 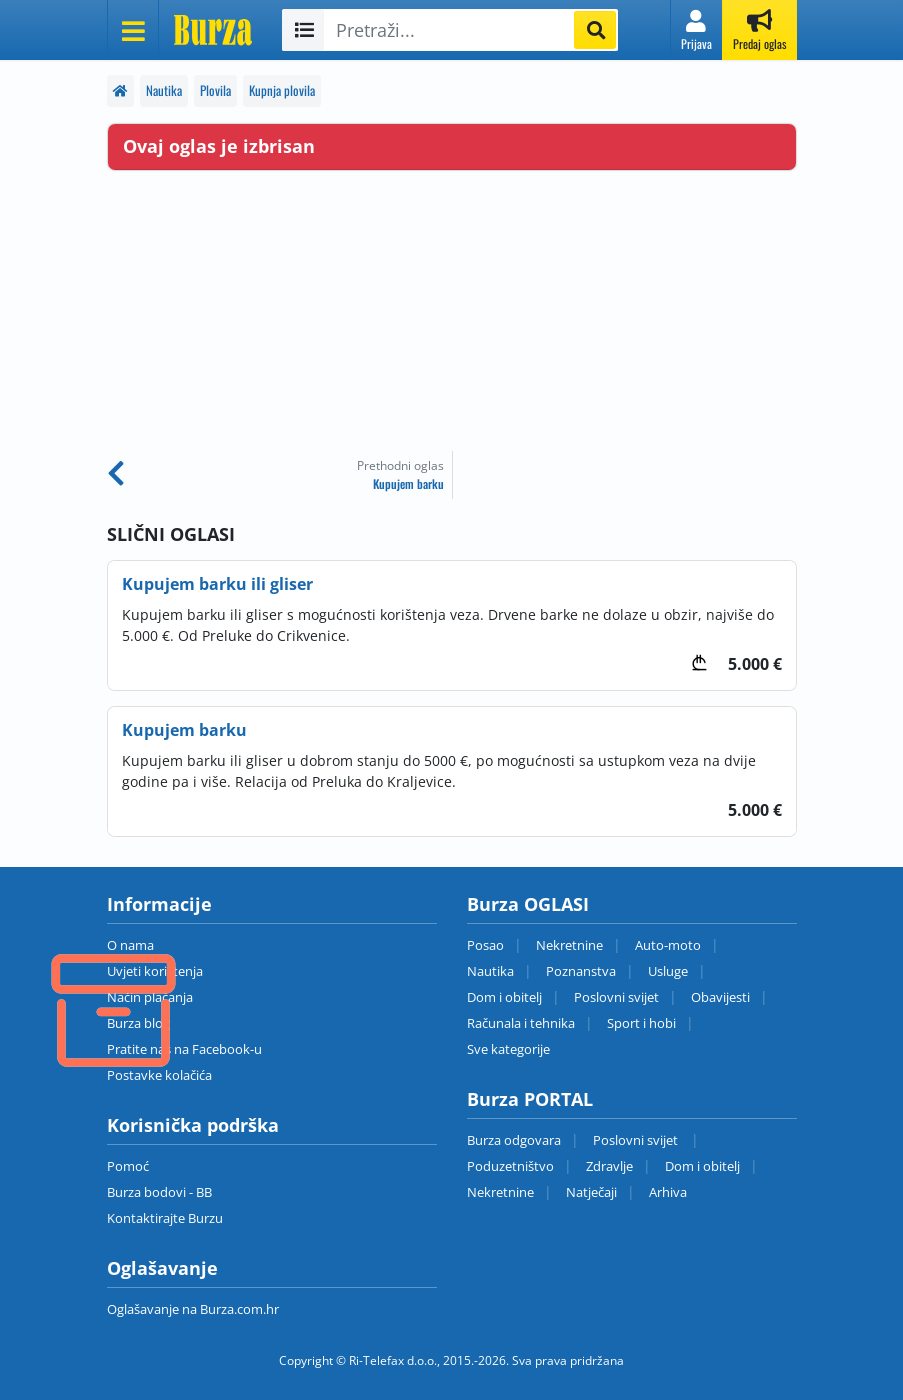 What do you see at coordinates (113, 1010) in the screenshot?
I see `archive this item` at bounding box center [113, 1010].